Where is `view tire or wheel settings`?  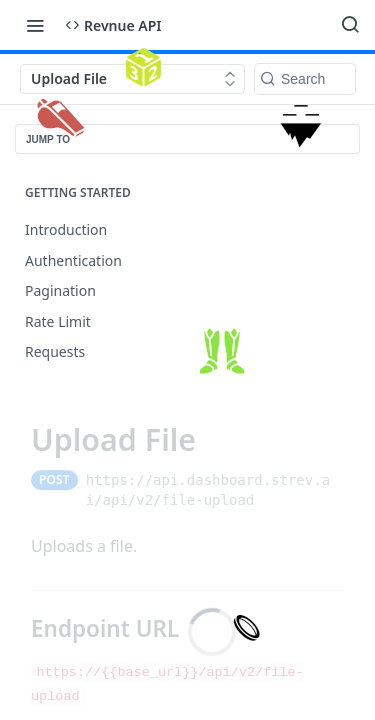
view tire or wheel settings is located at coordinates (247, 628).